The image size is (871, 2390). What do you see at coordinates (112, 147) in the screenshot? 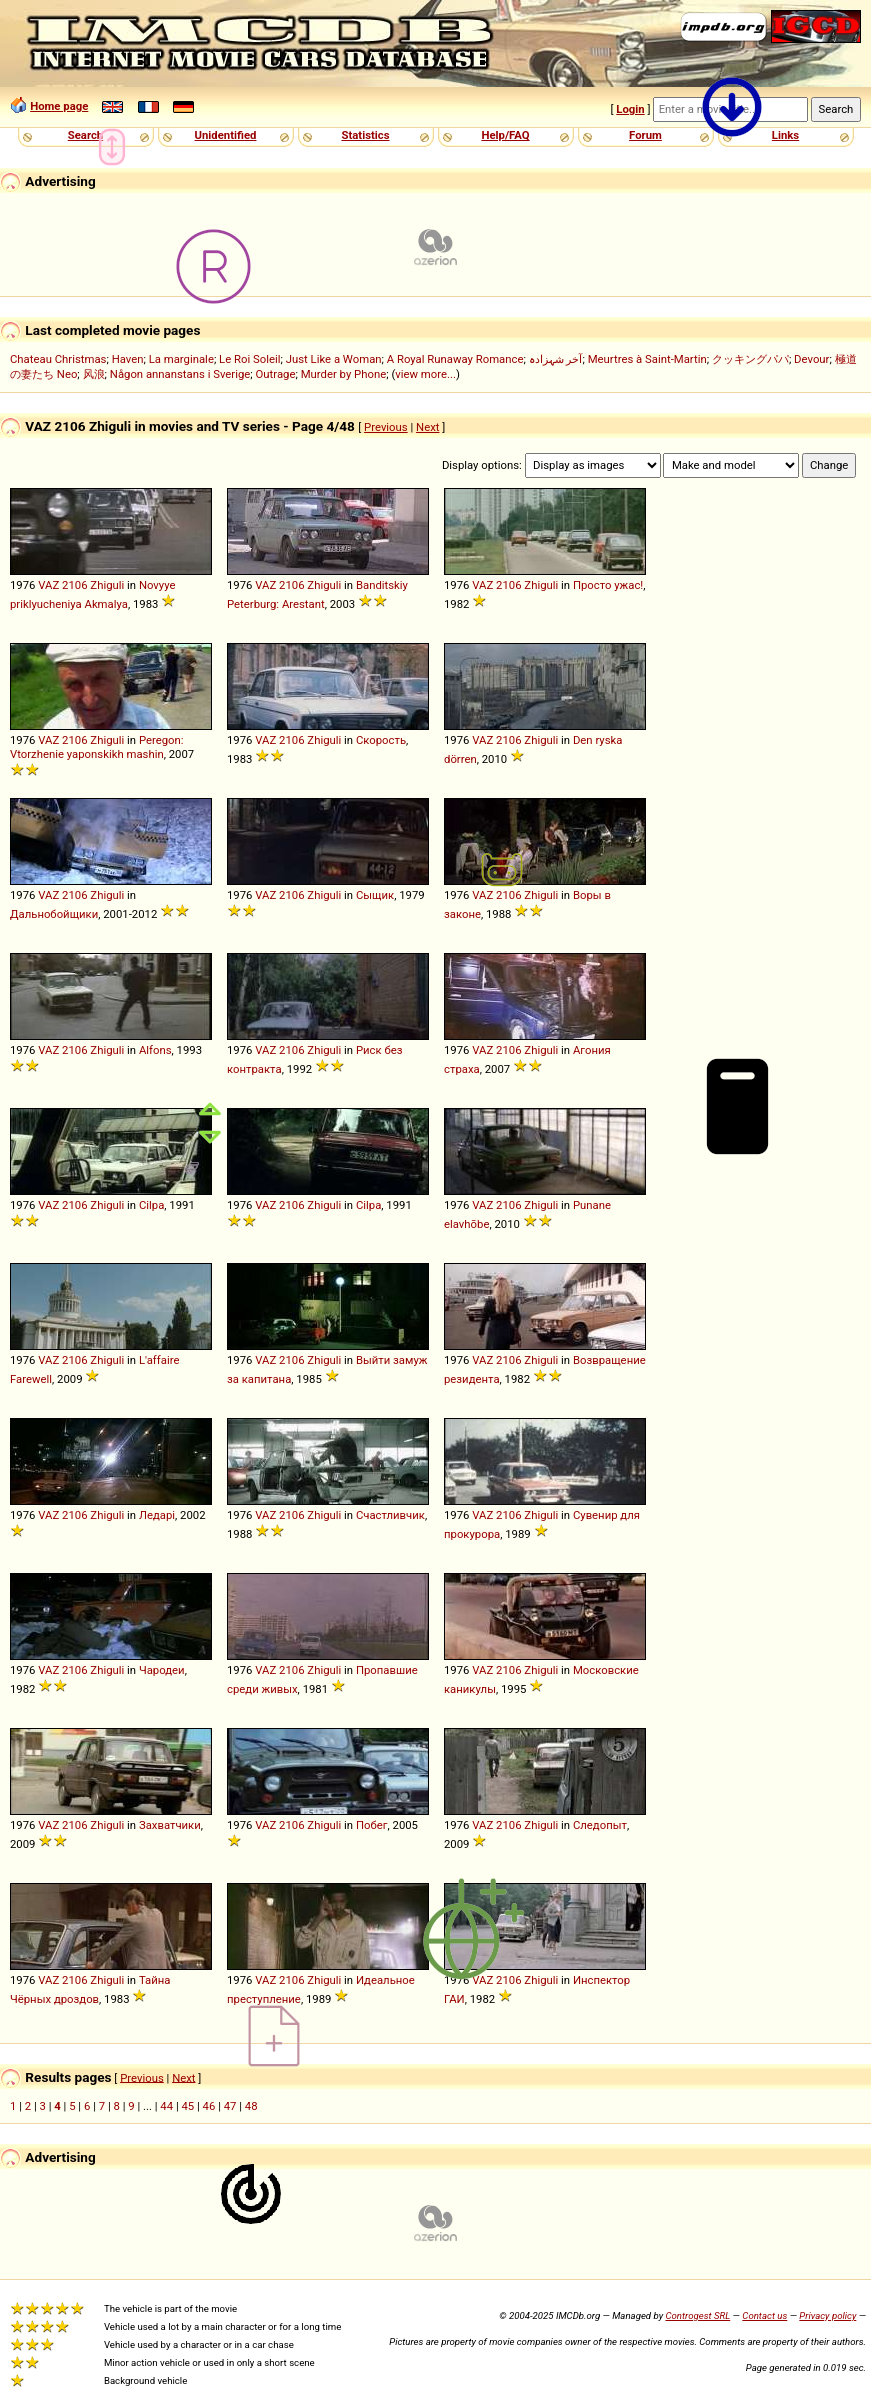
I see `scroll up or down on the page` at bounding box center [112, 147].